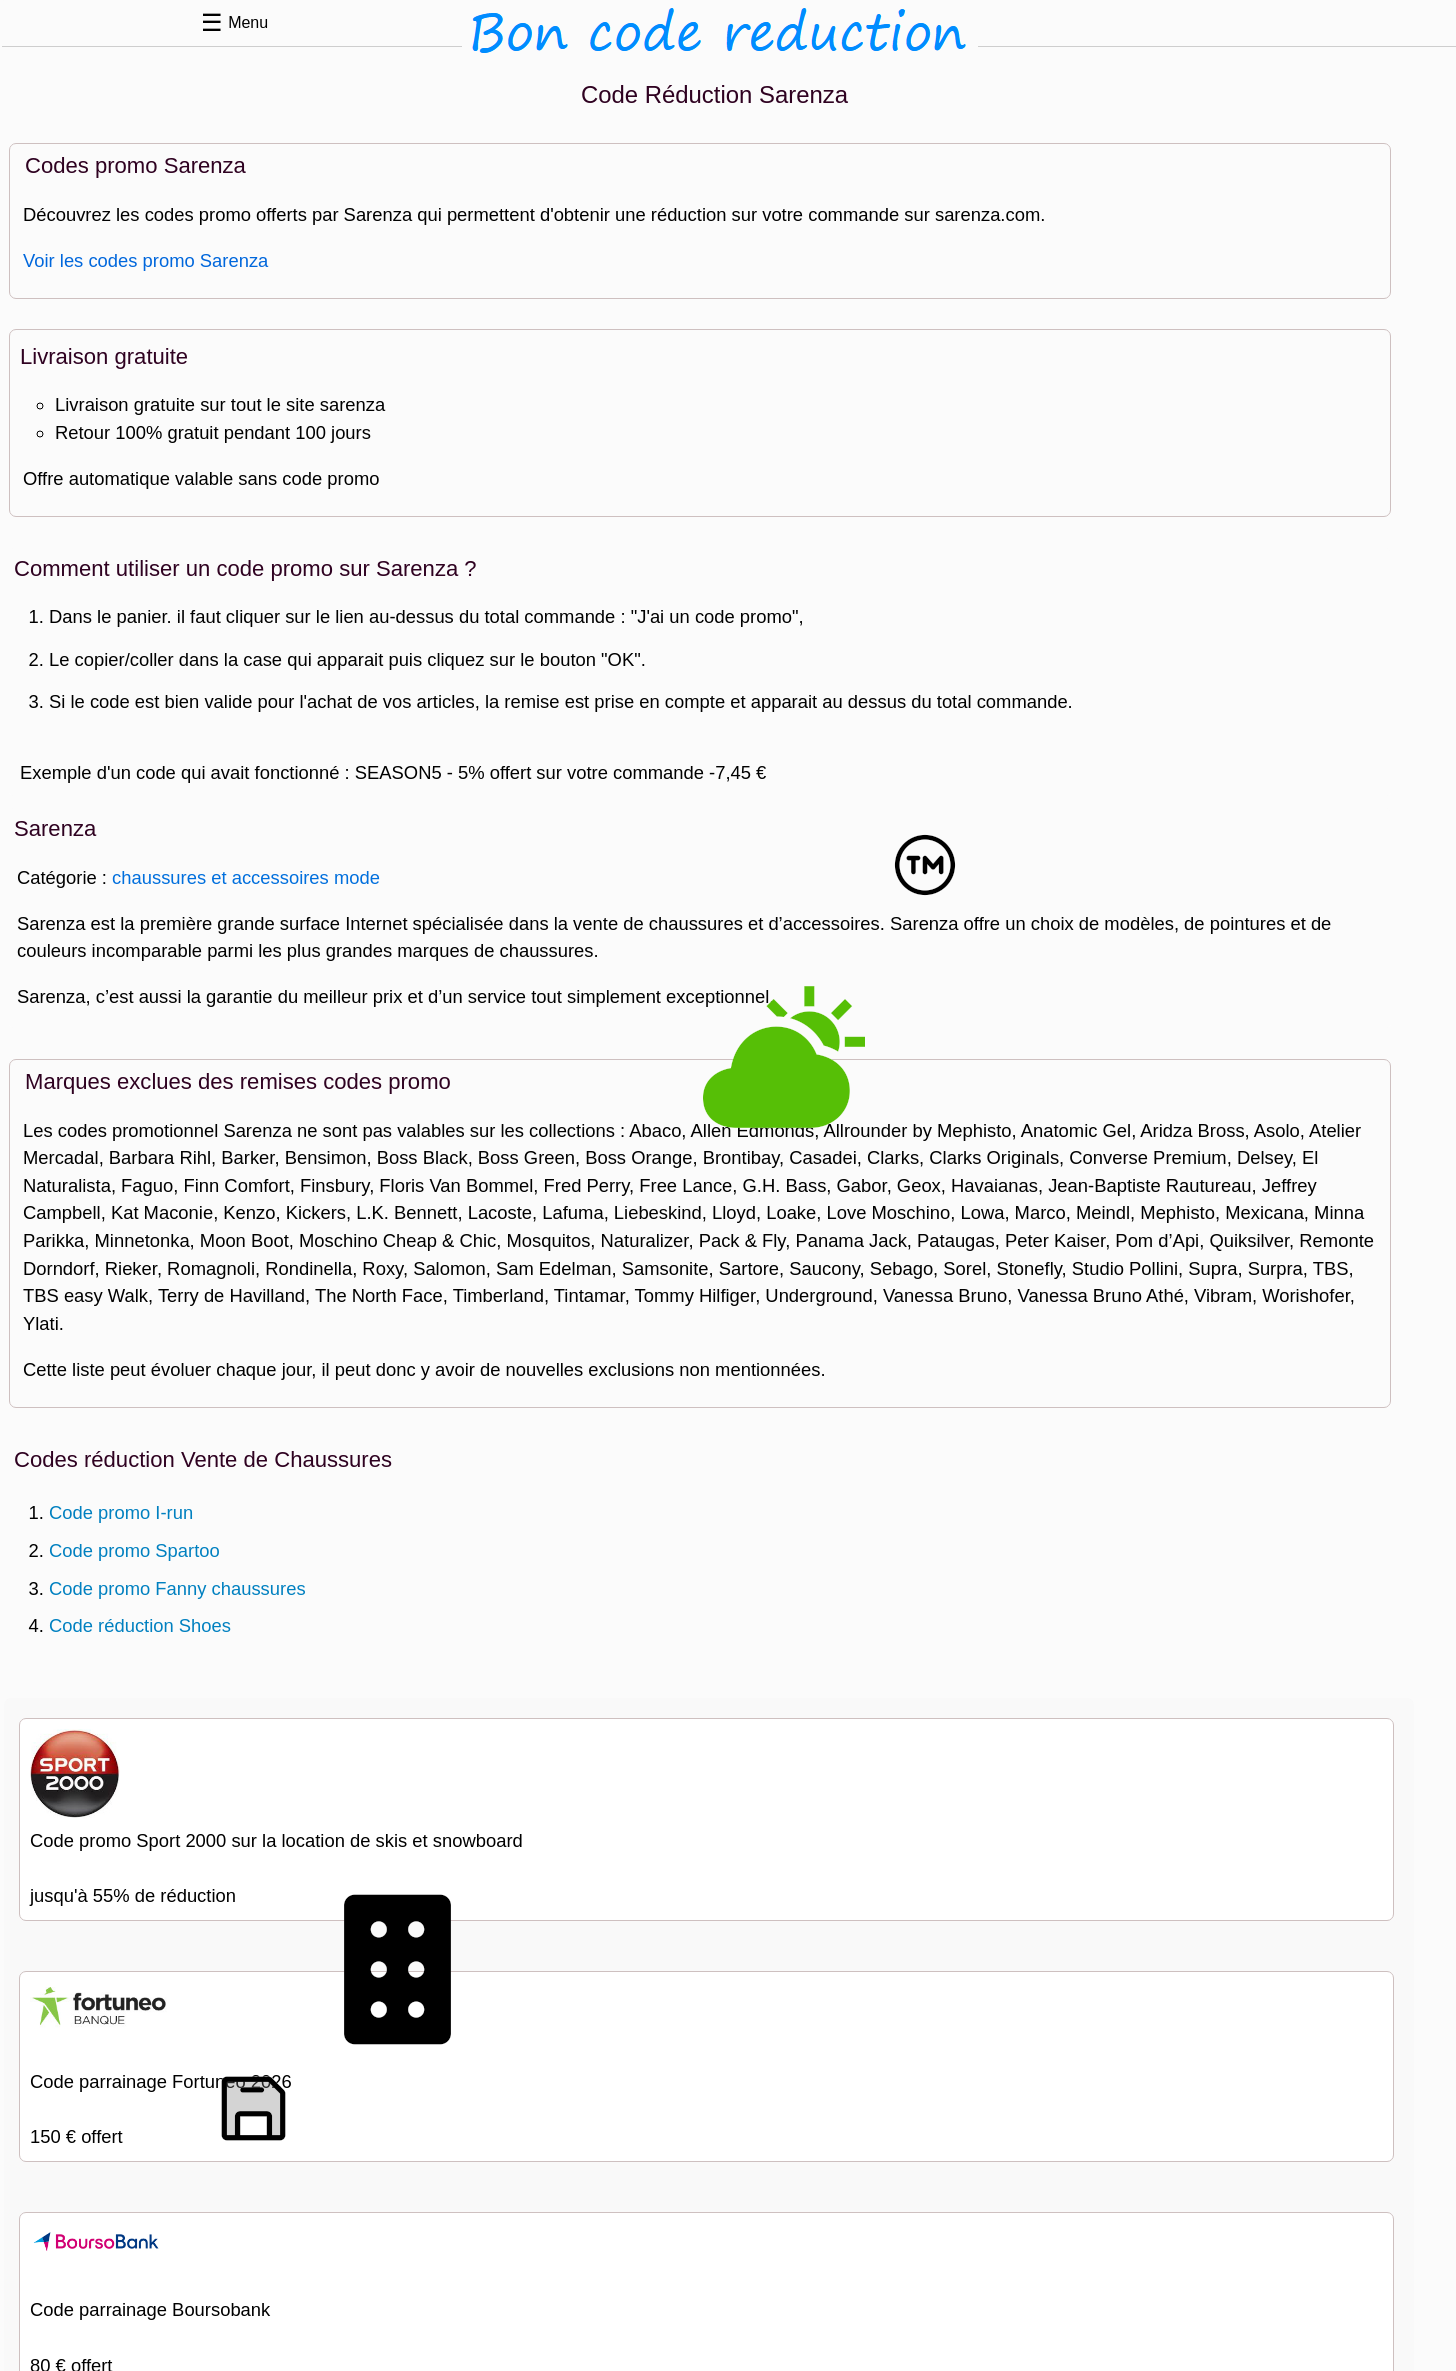 The height and width of the screenshot is (2371, 1456). I want to click on indicates trademarked content or brand, so click(925, 865).